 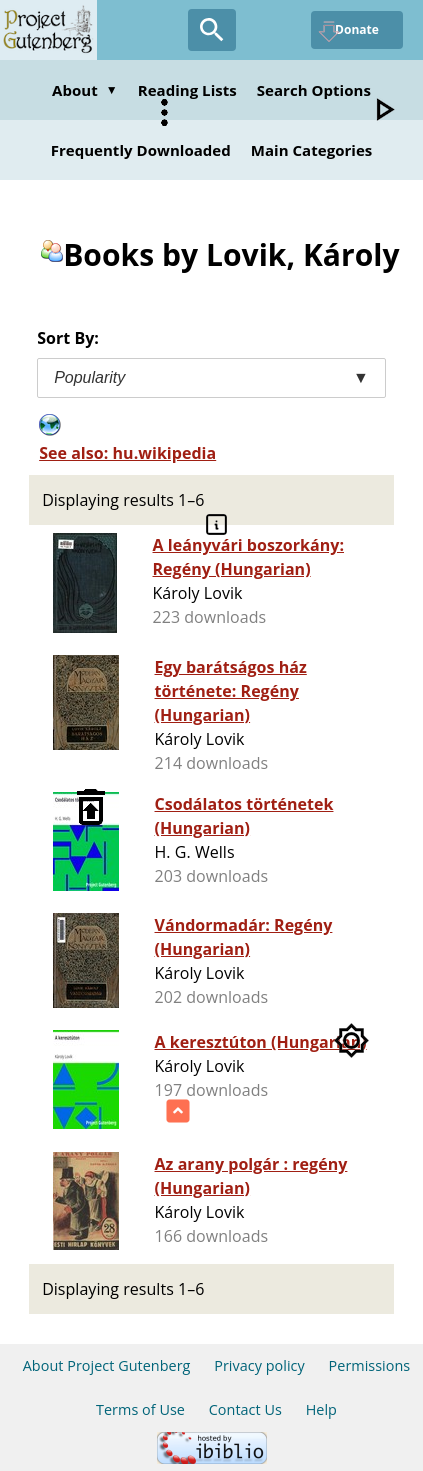 I want to click on collapse an expanded section, so click(x=178, y=1111).